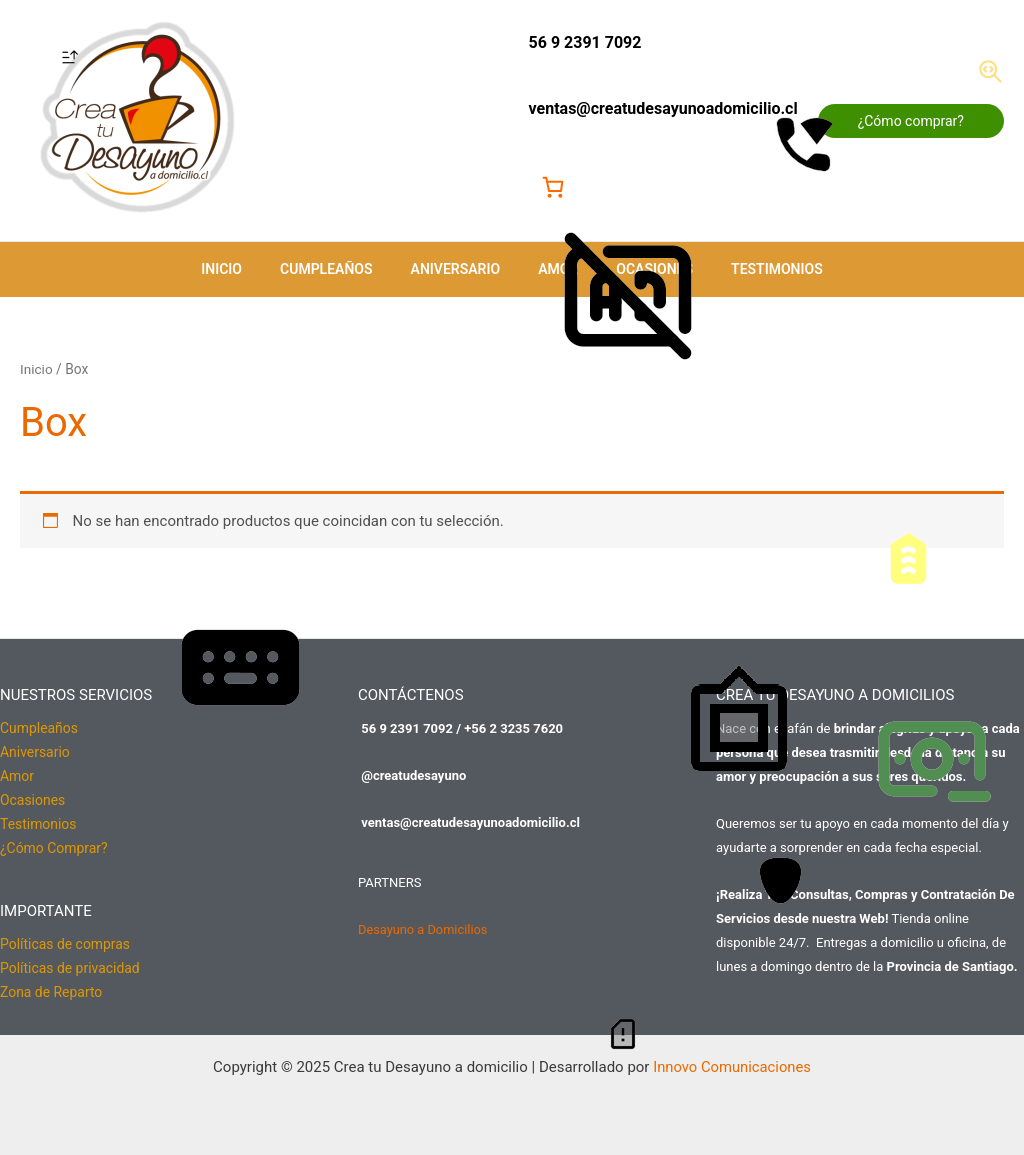 The width and height of the screenshot is (1024, 1155). I want to click on add a frame or border to an image, so click(739, 723).